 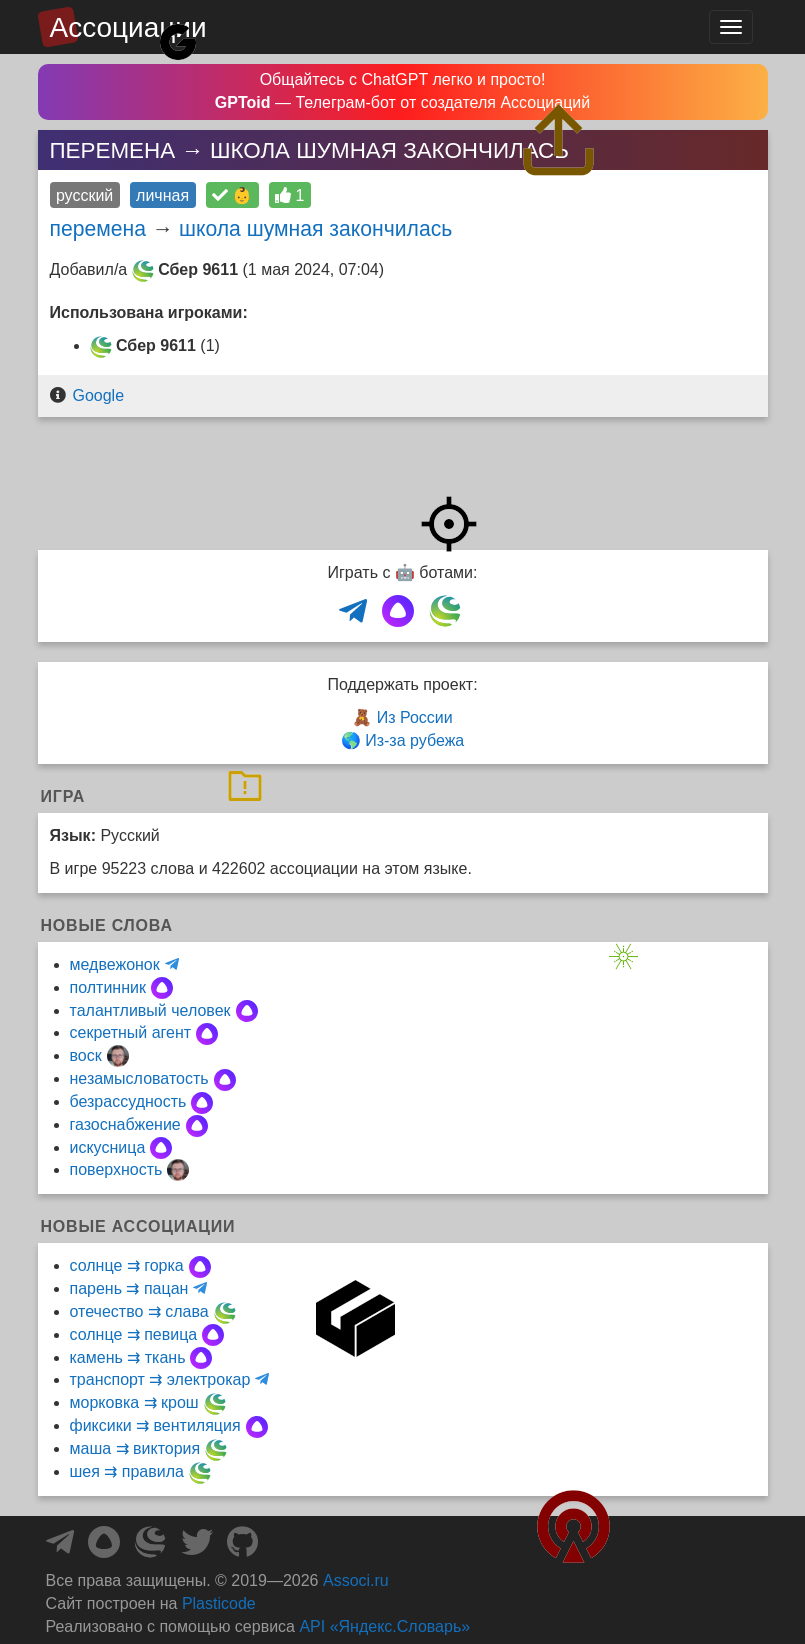 What do you see at coordinates (449, 524) in the screenshot?
I see `focus on a specific area or element` at bounding box center [449, 524].